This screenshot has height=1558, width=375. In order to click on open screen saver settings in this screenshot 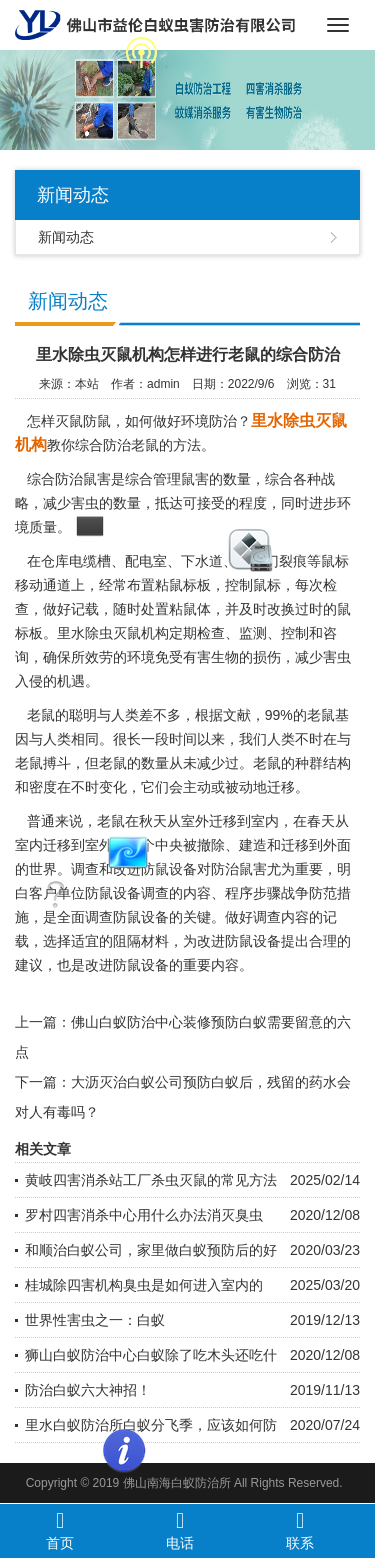, I will do `click(128, 853)`.